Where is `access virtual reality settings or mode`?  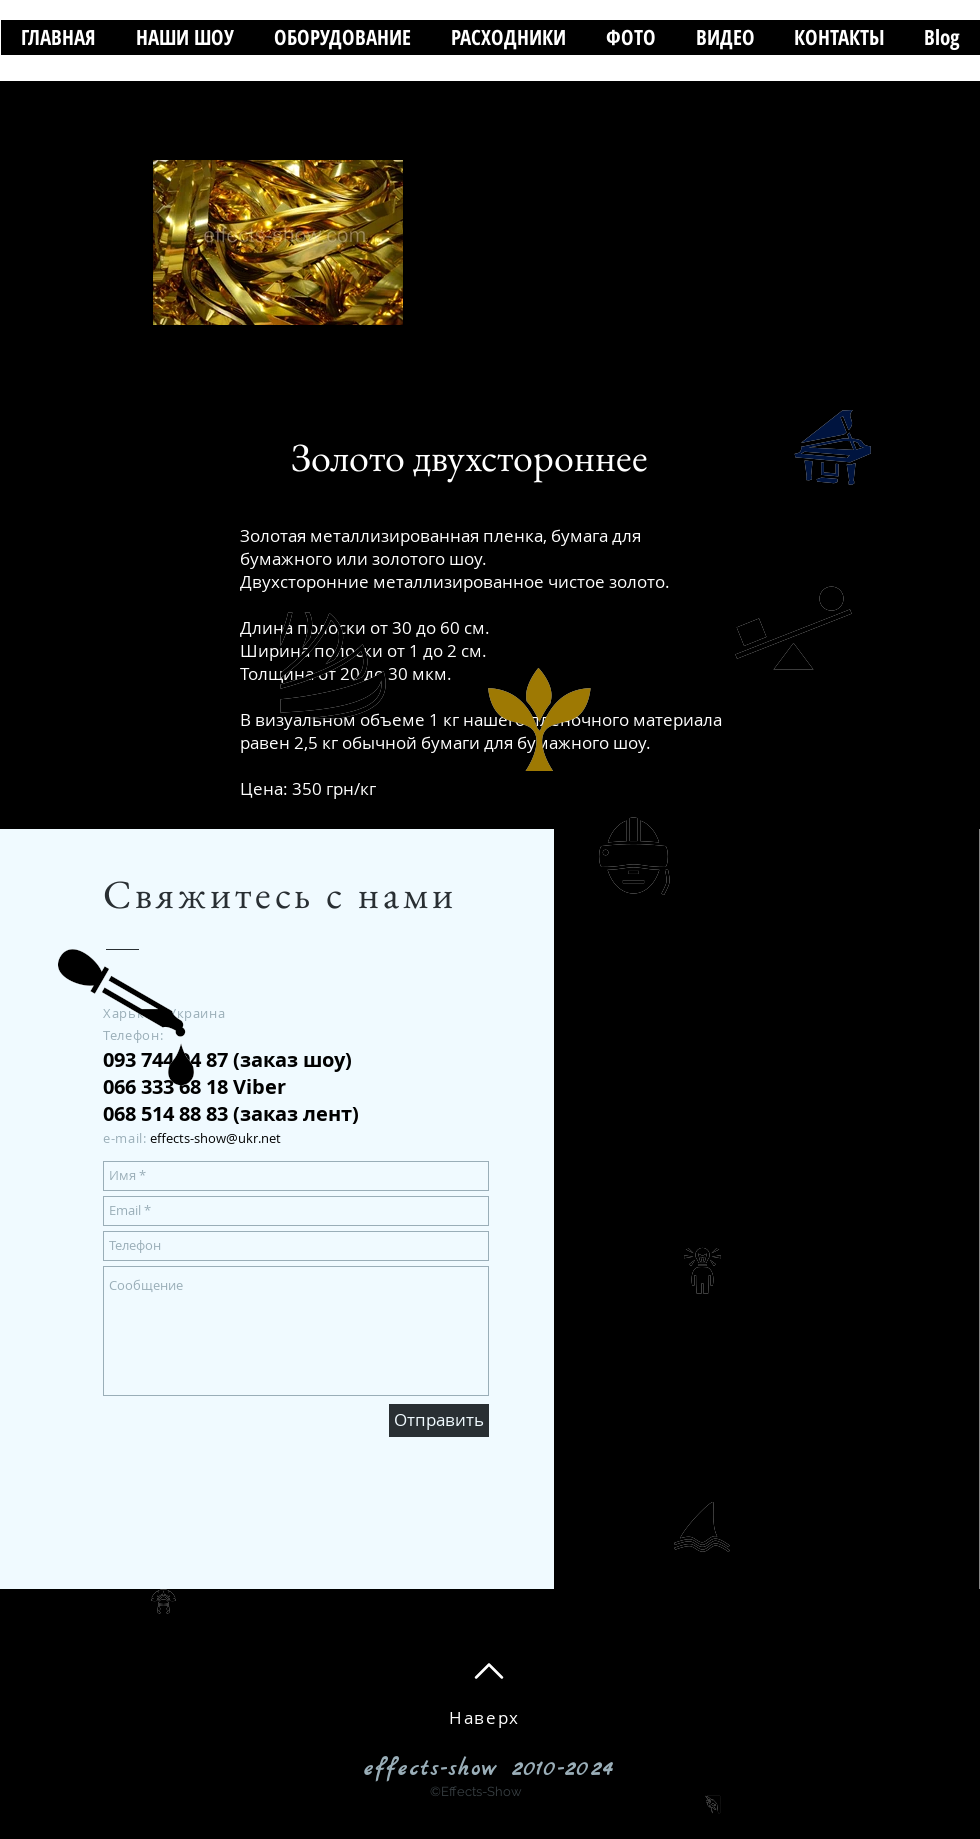 access virtual reality settings or mode is located at coordinates (633, 855).